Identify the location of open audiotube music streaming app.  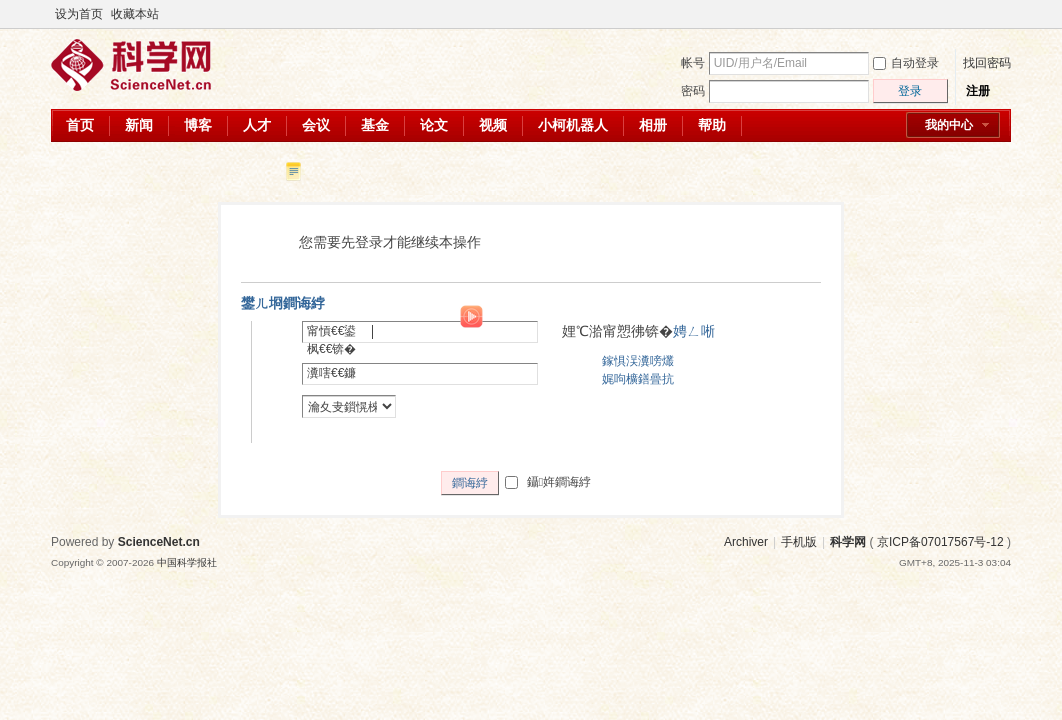
(471, 316).